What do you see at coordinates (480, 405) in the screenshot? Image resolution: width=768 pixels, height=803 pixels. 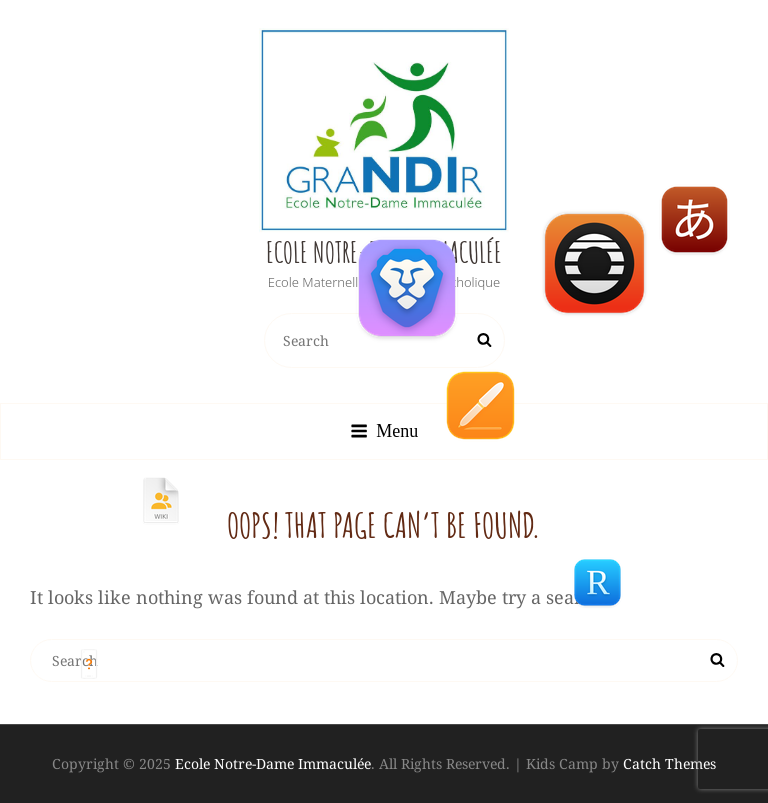 I see `open LibreOffice Impress presentation software` at bounding box center [480, 405].